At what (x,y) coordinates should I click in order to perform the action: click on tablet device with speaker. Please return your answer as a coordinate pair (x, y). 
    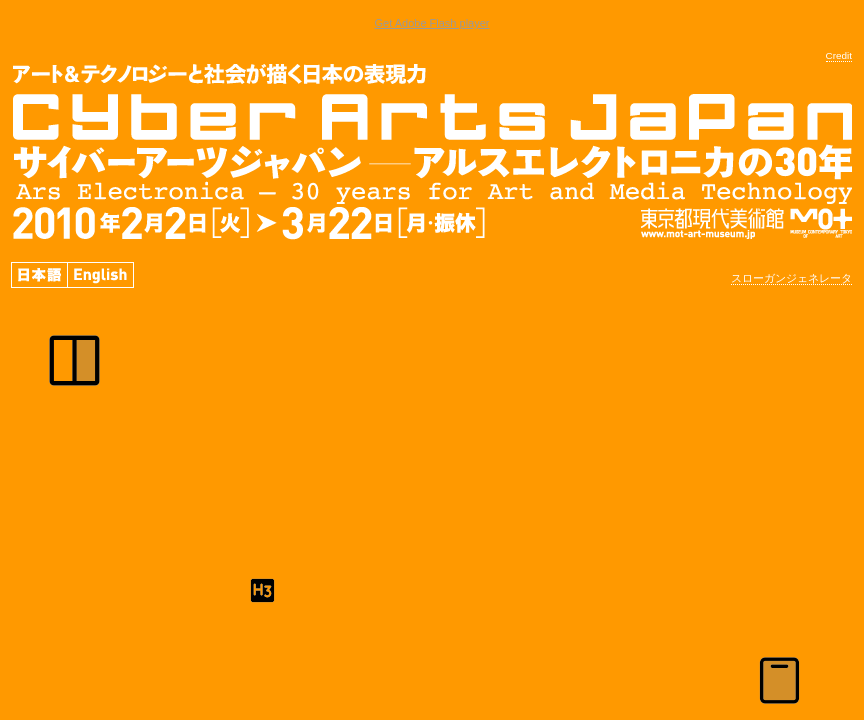
    Looking at the image, I should click on (779, 680).